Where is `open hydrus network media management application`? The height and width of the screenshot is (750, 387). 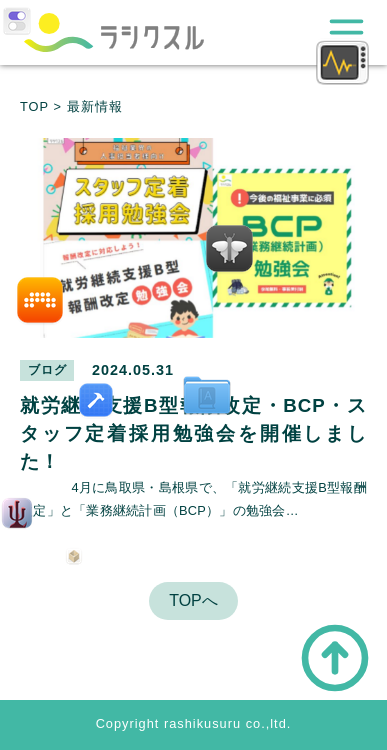
open hydrus network media management application is located at coordinates (17, 513).